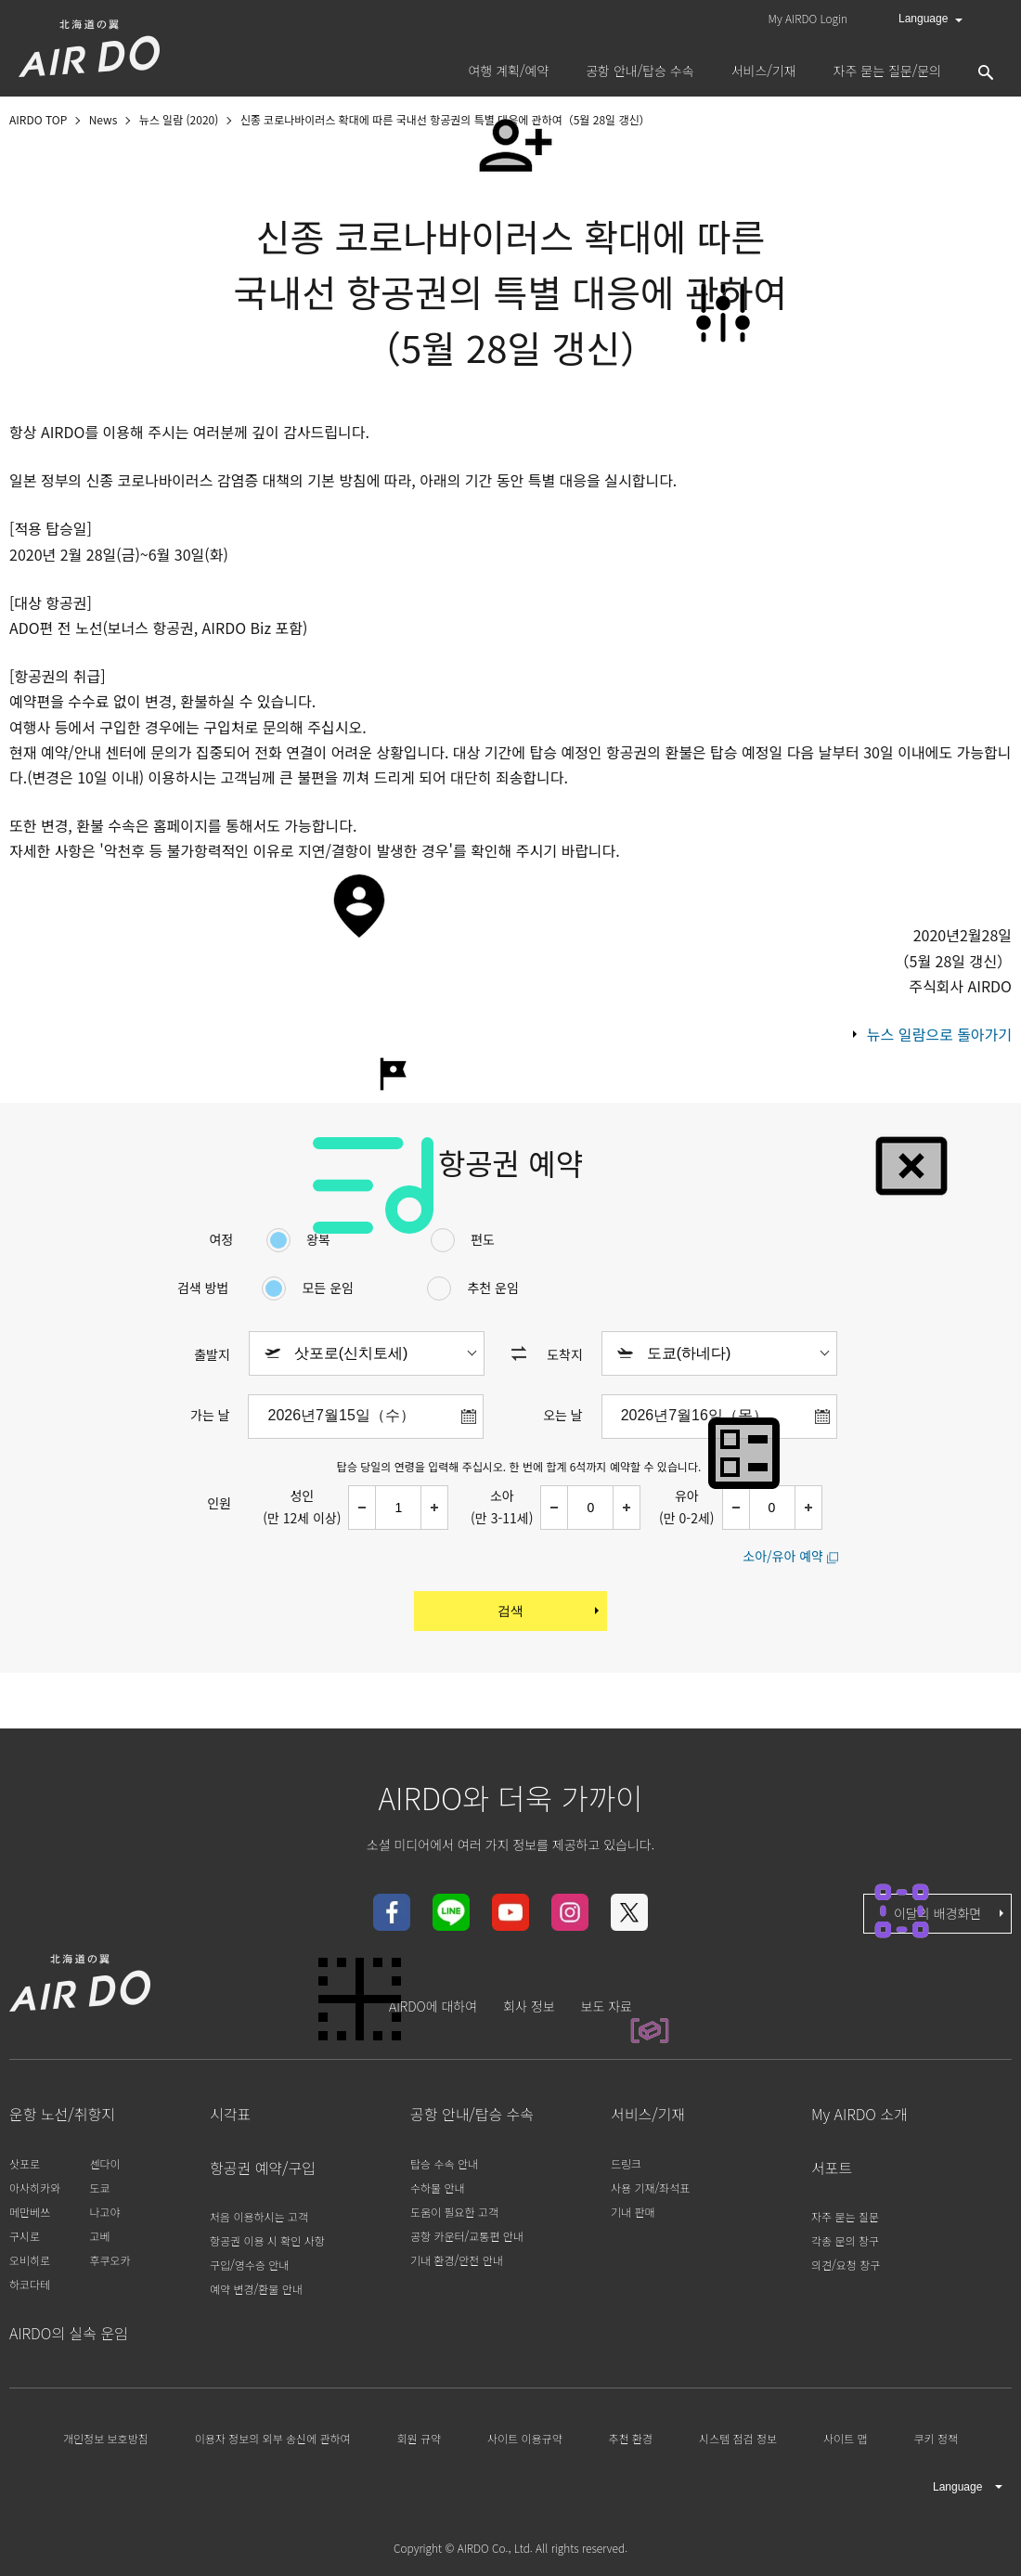  What do you see at coordinates (392, 1074) in the screenshot?
I see `start a guided tour or walkthrough` at bounding box center [392, 1074].